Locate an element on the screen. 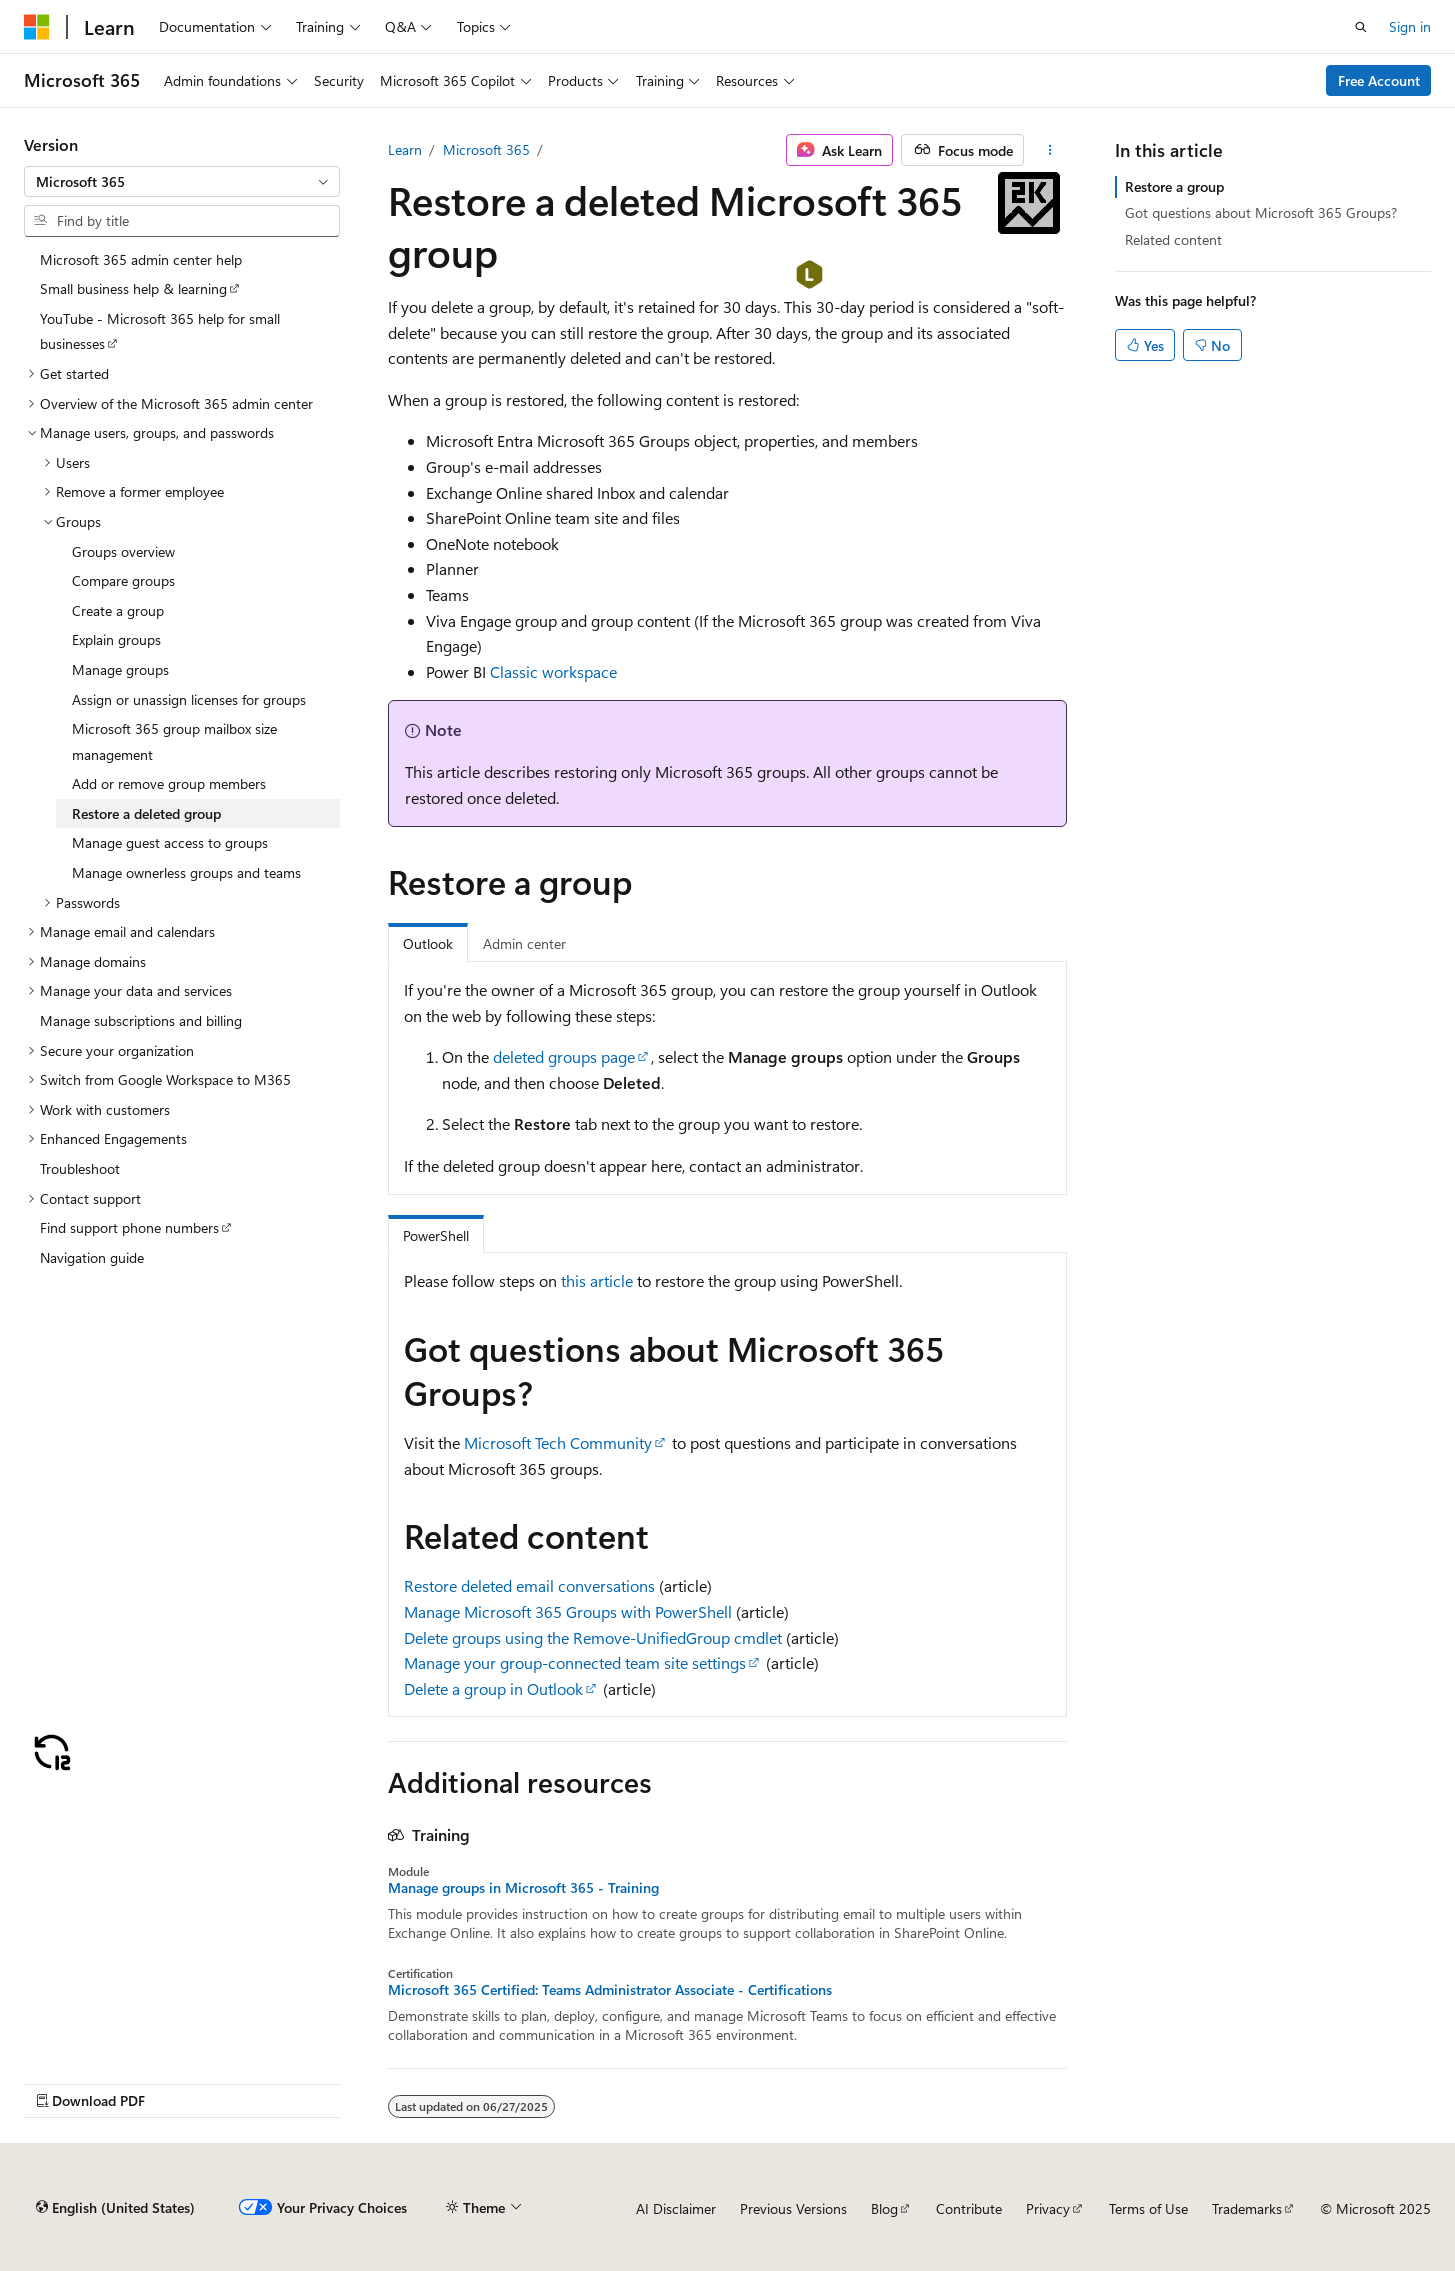  indicates a category or item labeled "L" is located at coordinates (809, 274).